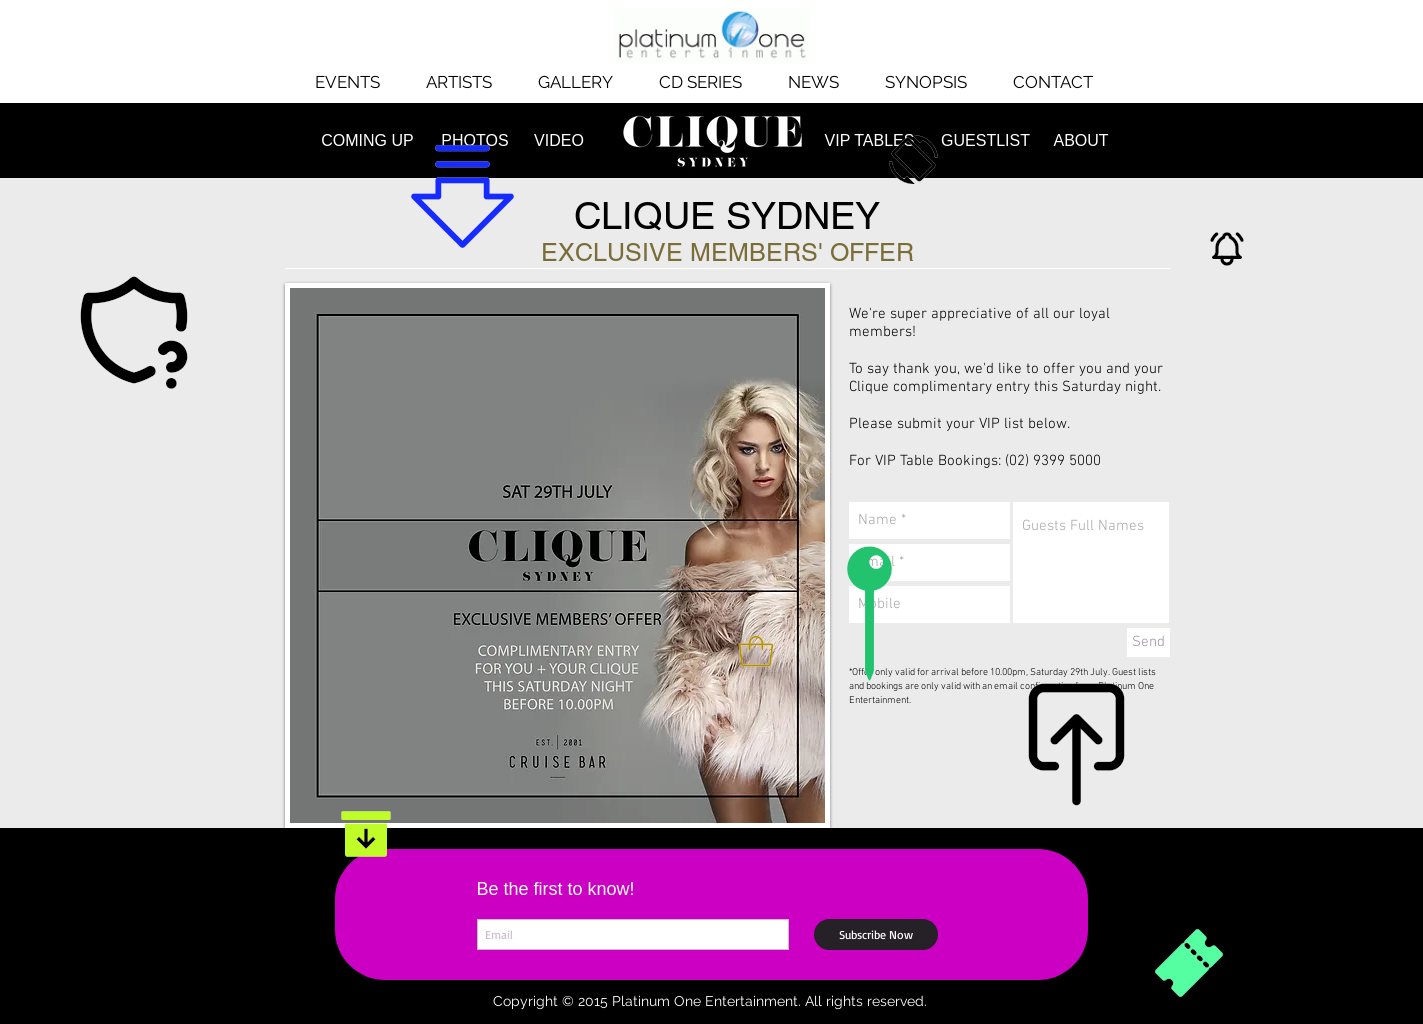 The width and height of the screenshot is (1423, 1024). I want to click on download file or content, so click(462, 192).